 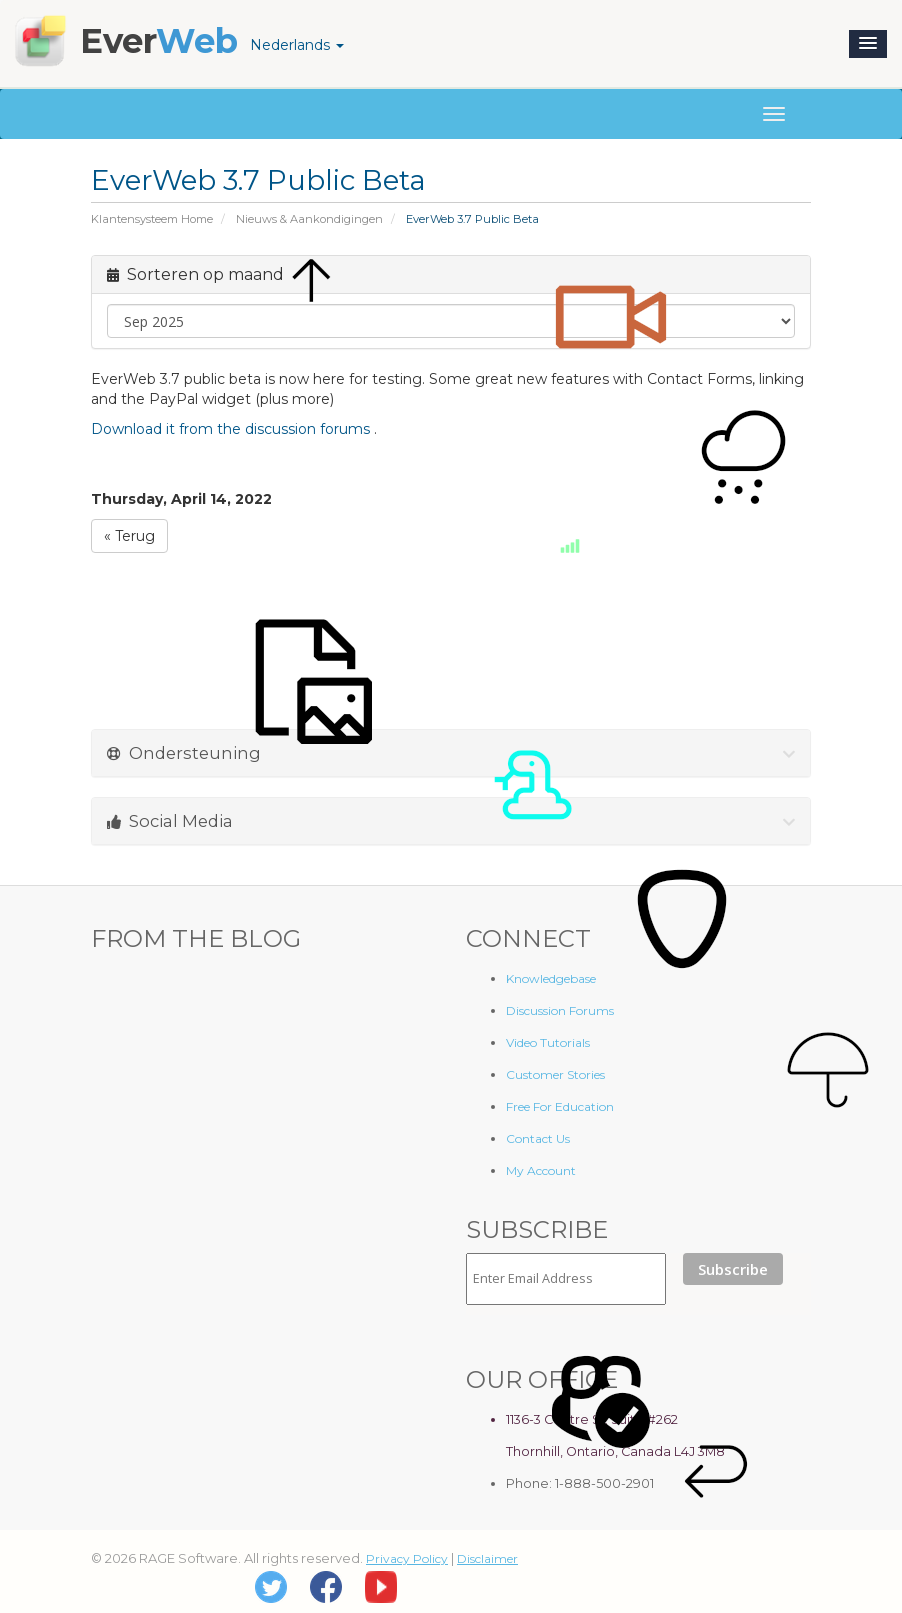 I want to click on indicates snowy weather conditions, so click(x=743, y=455).